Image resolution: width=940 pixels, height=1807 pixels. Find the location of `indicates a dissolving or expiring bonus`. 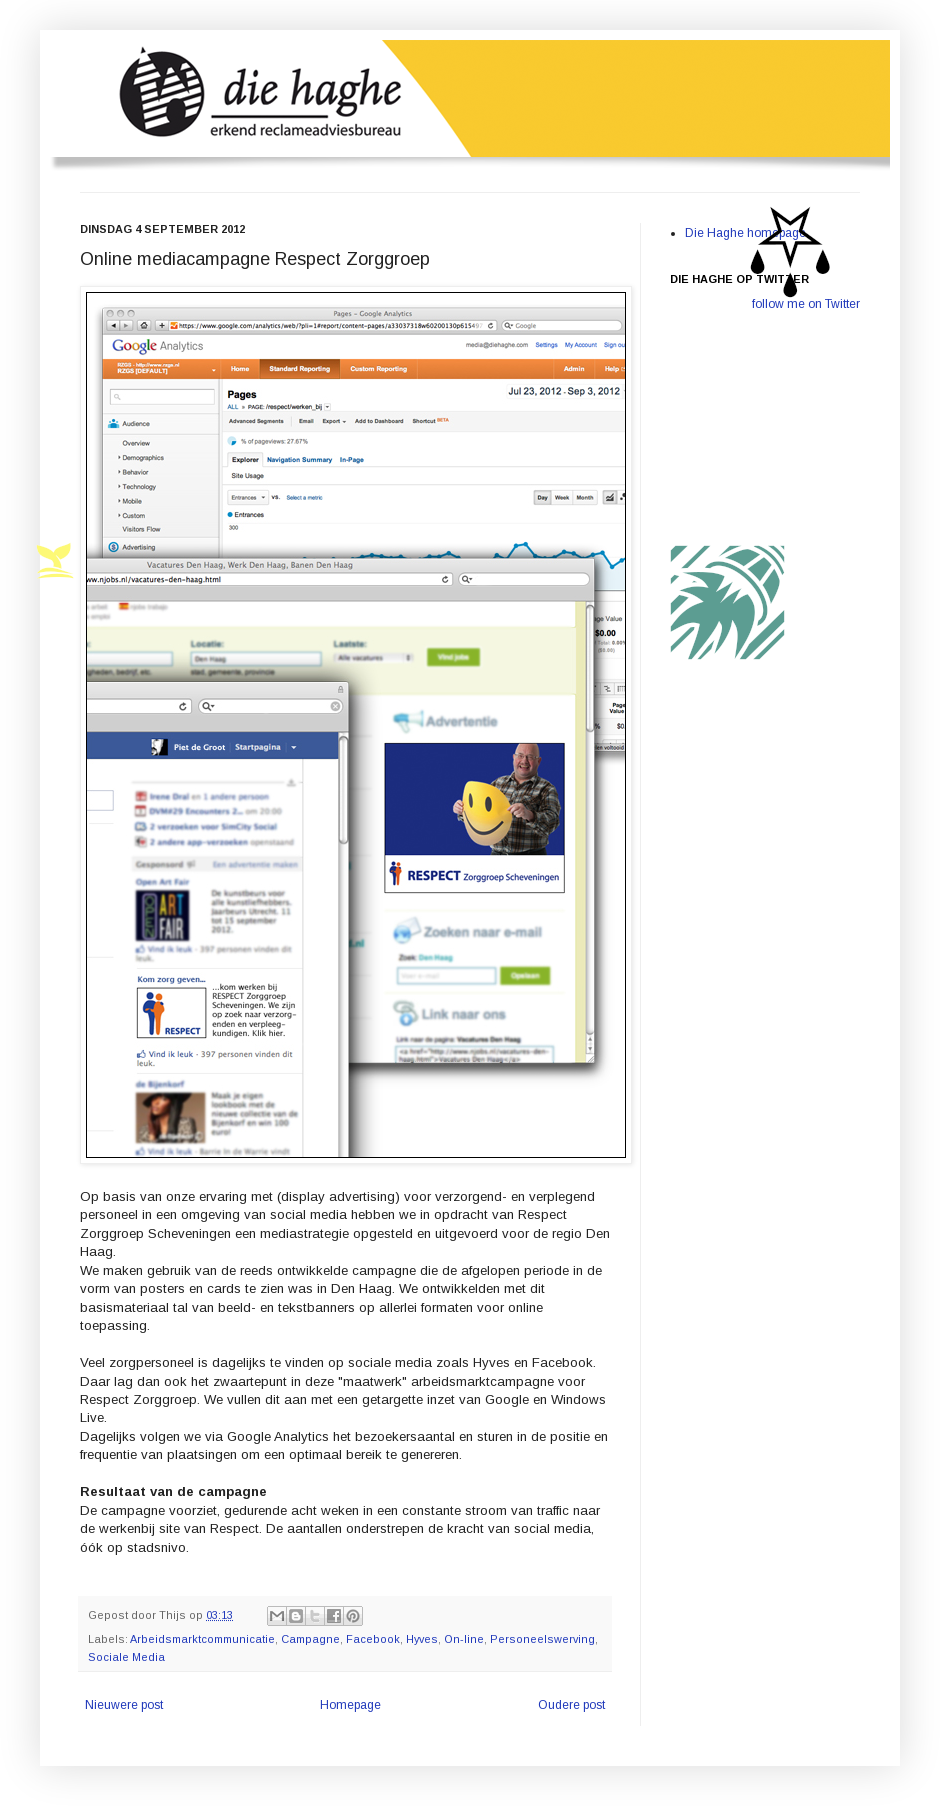

indicates a dissolving or expiring bonus is located at coordinates (789, 252).